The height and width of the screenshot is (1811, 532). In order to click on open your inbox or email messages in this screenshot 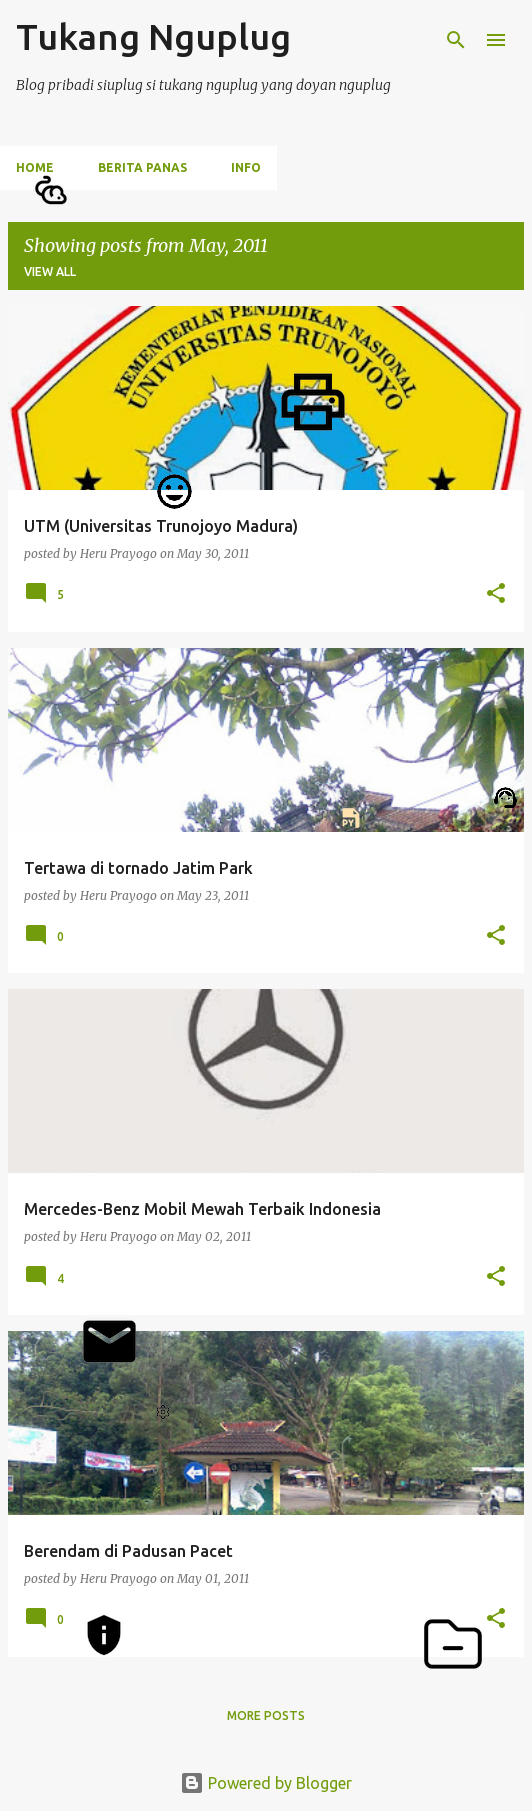, I will do `click(109, 1341)`.